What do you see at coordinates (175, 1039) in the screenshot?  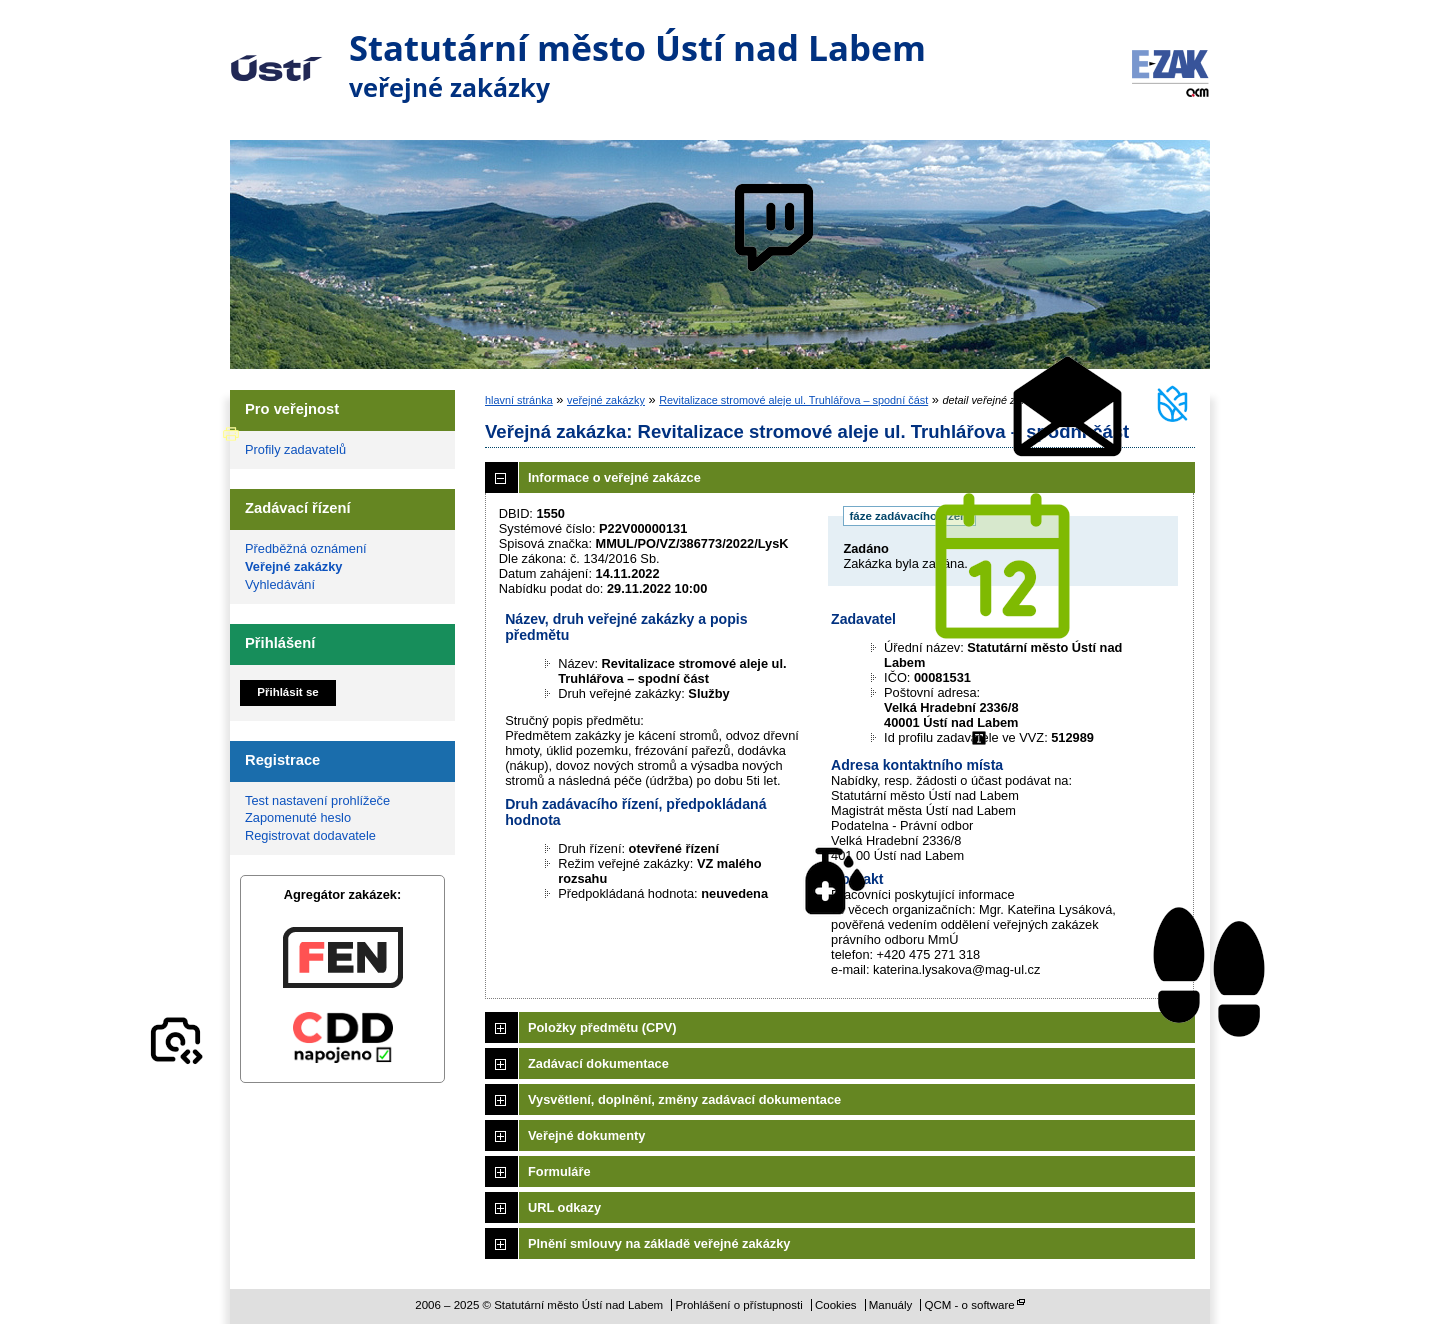 I see `scan or capture code with camera` at bounding box center [175, 1039].